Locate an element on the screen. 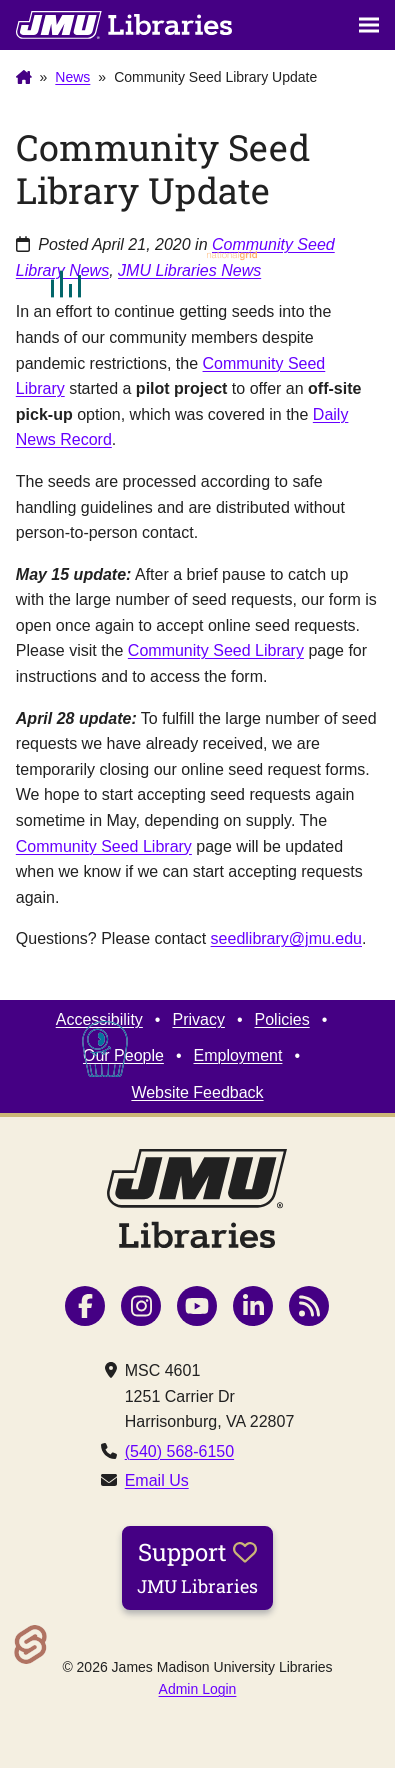 This screenshot has height=1768, width=395. open rhythm music streaming app is located at coordinates (66, 284).